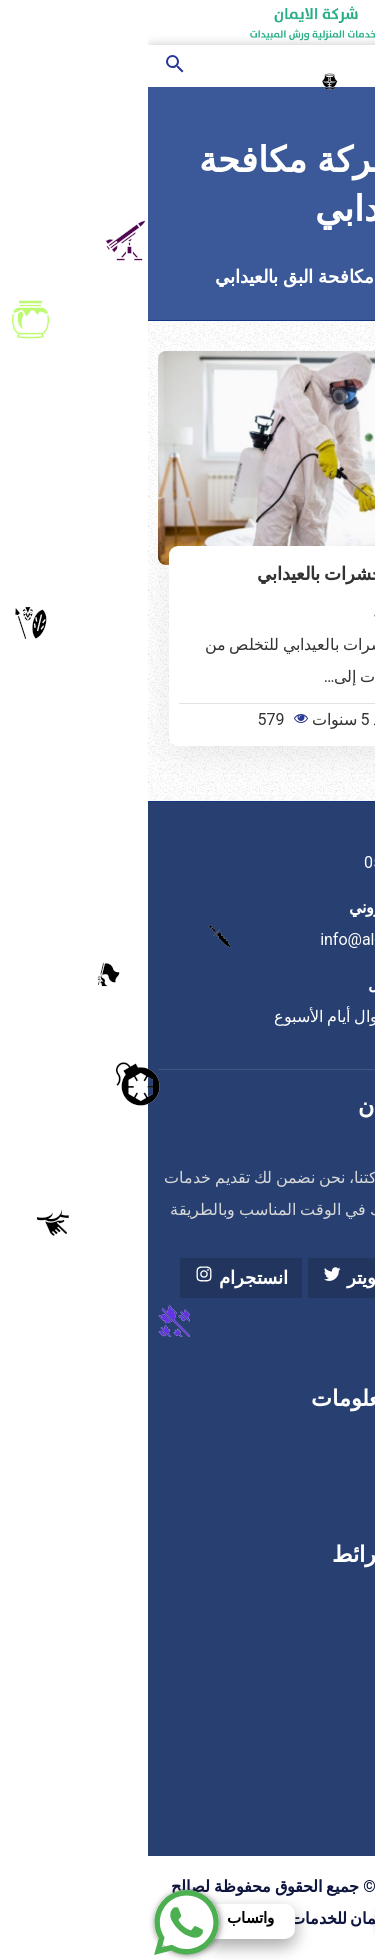 This screenshot has height=1960, width=375. Describe the element at coordinates (31, 623) in the screenshot. I see `access tribal or primitive gear category` at that location.